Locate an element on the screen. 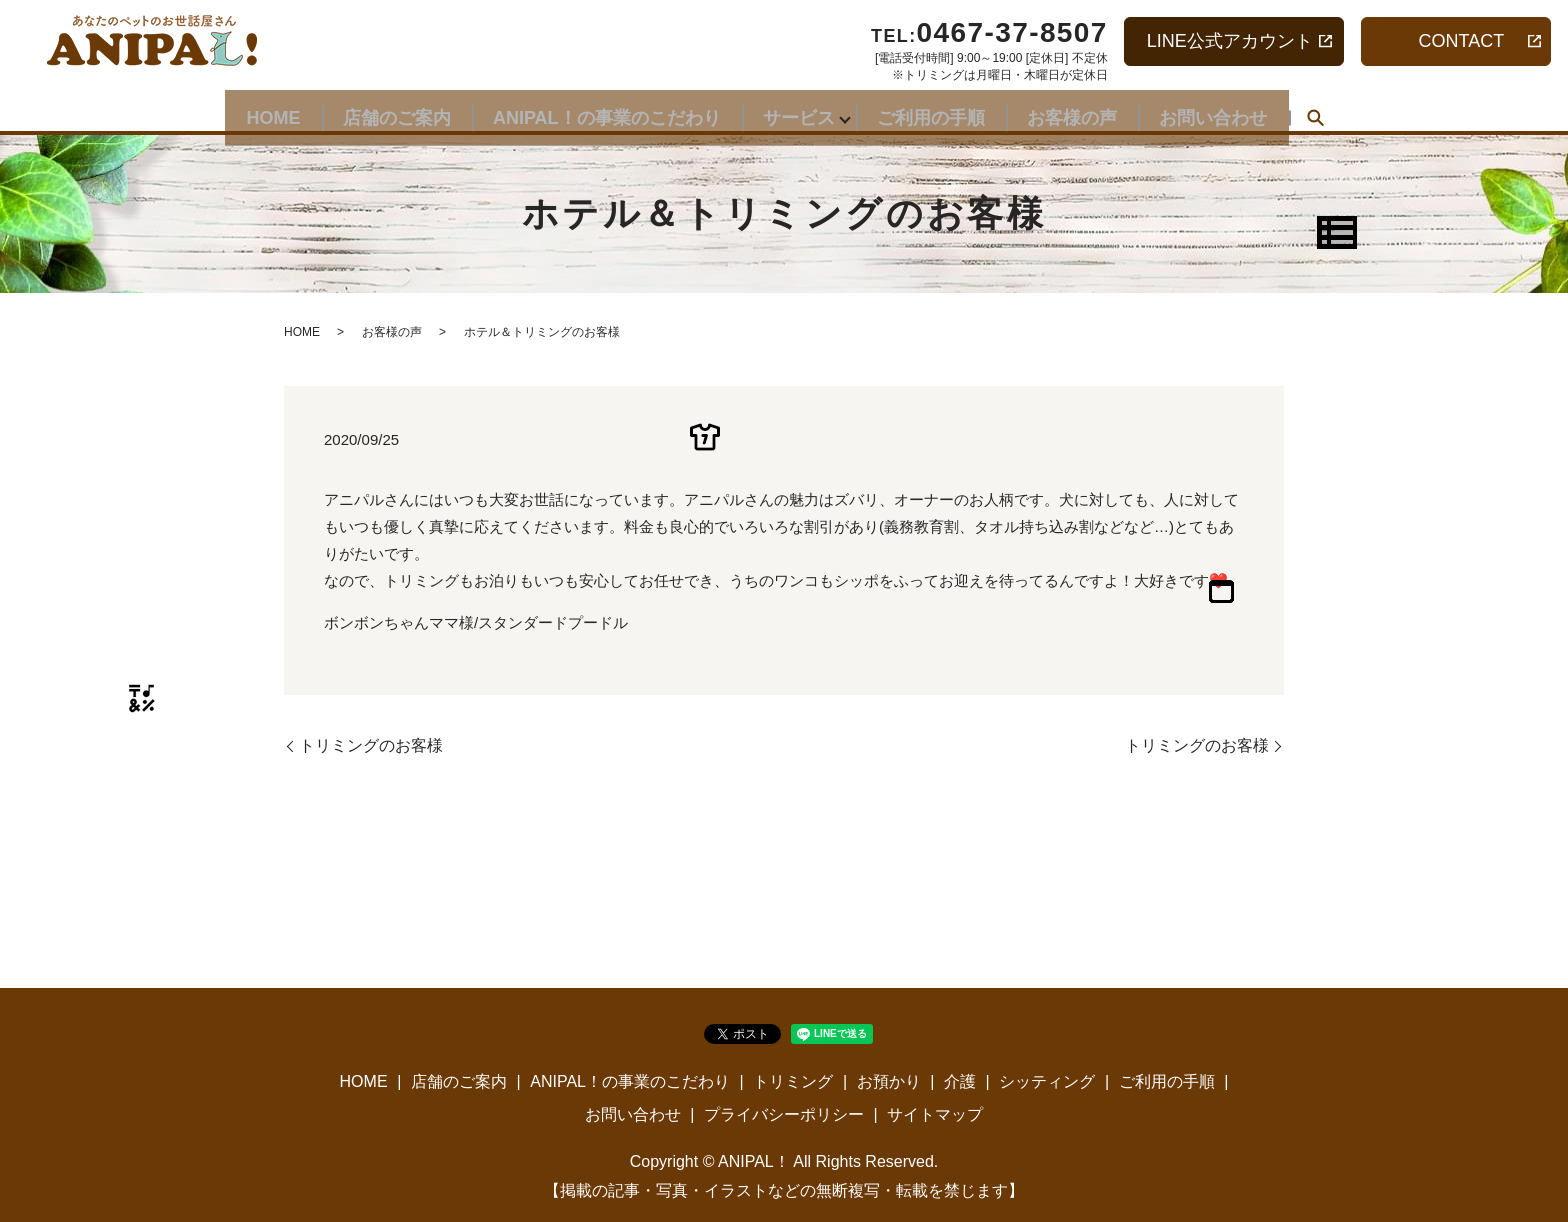 The image size is (1568, 1222). access emoji and special characters is located at coordinates (141, 698).